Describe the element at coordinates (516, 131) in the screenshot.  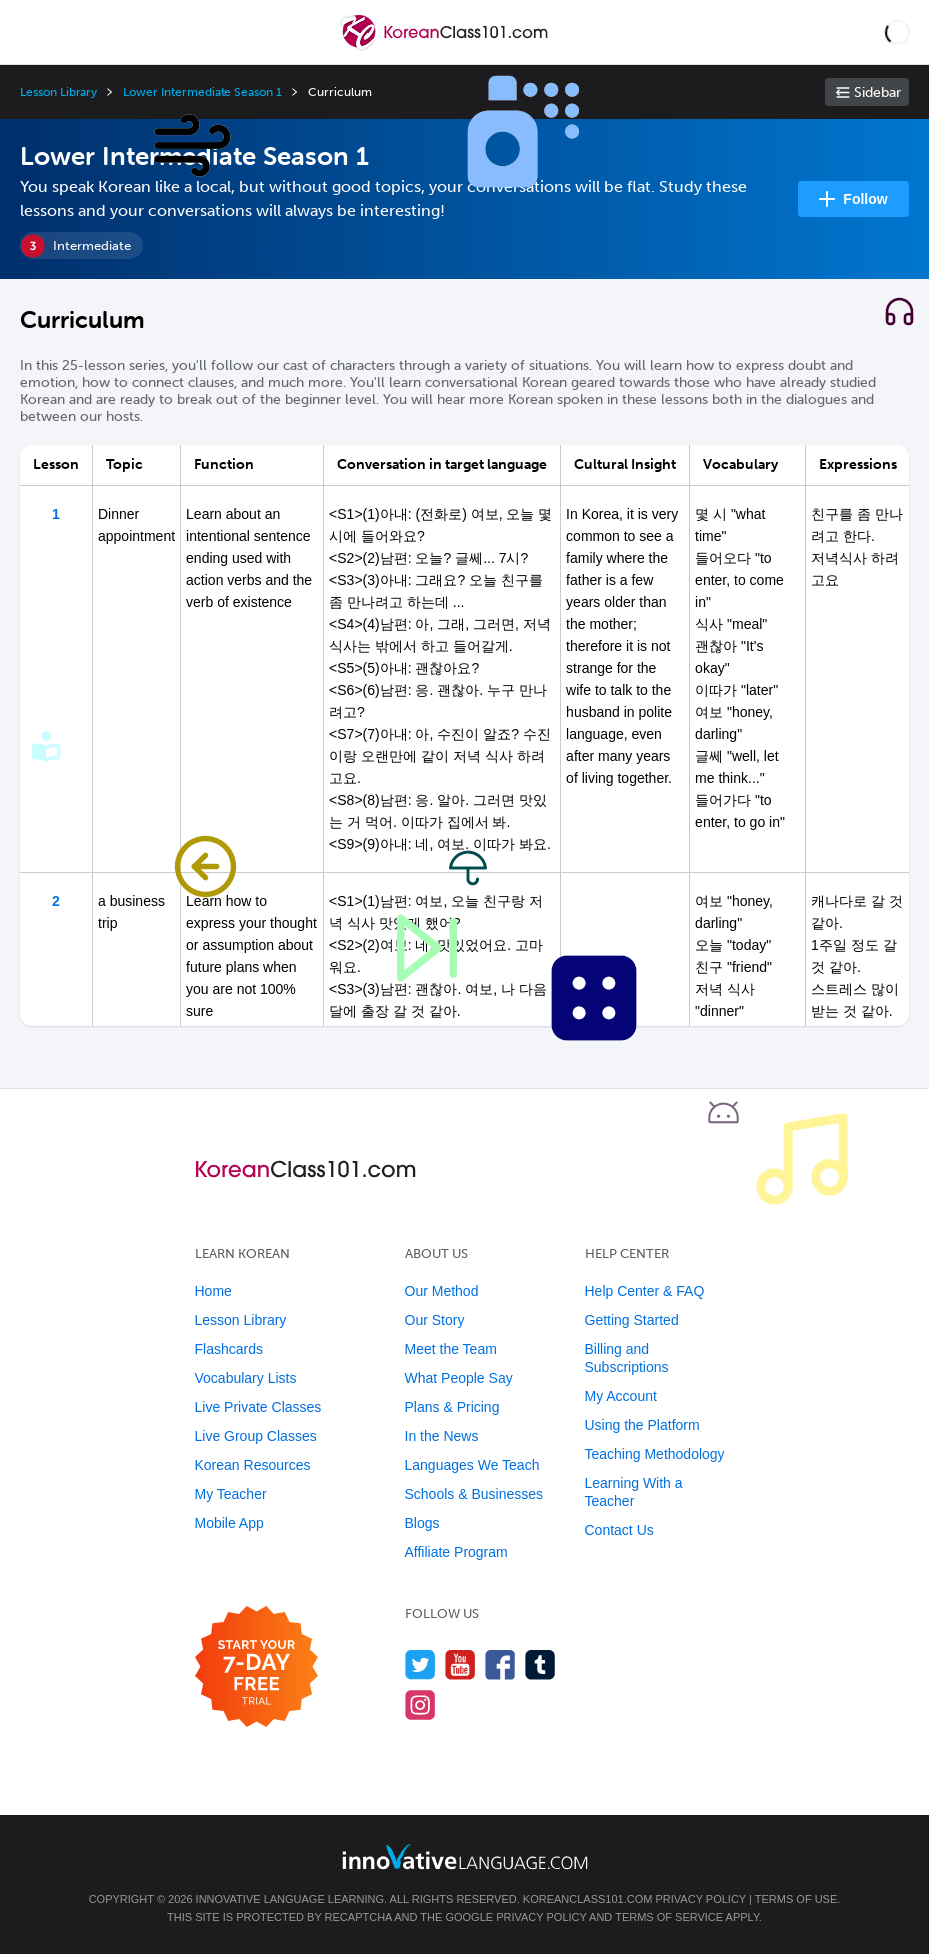
I see `access spray or paint tools` at that location.